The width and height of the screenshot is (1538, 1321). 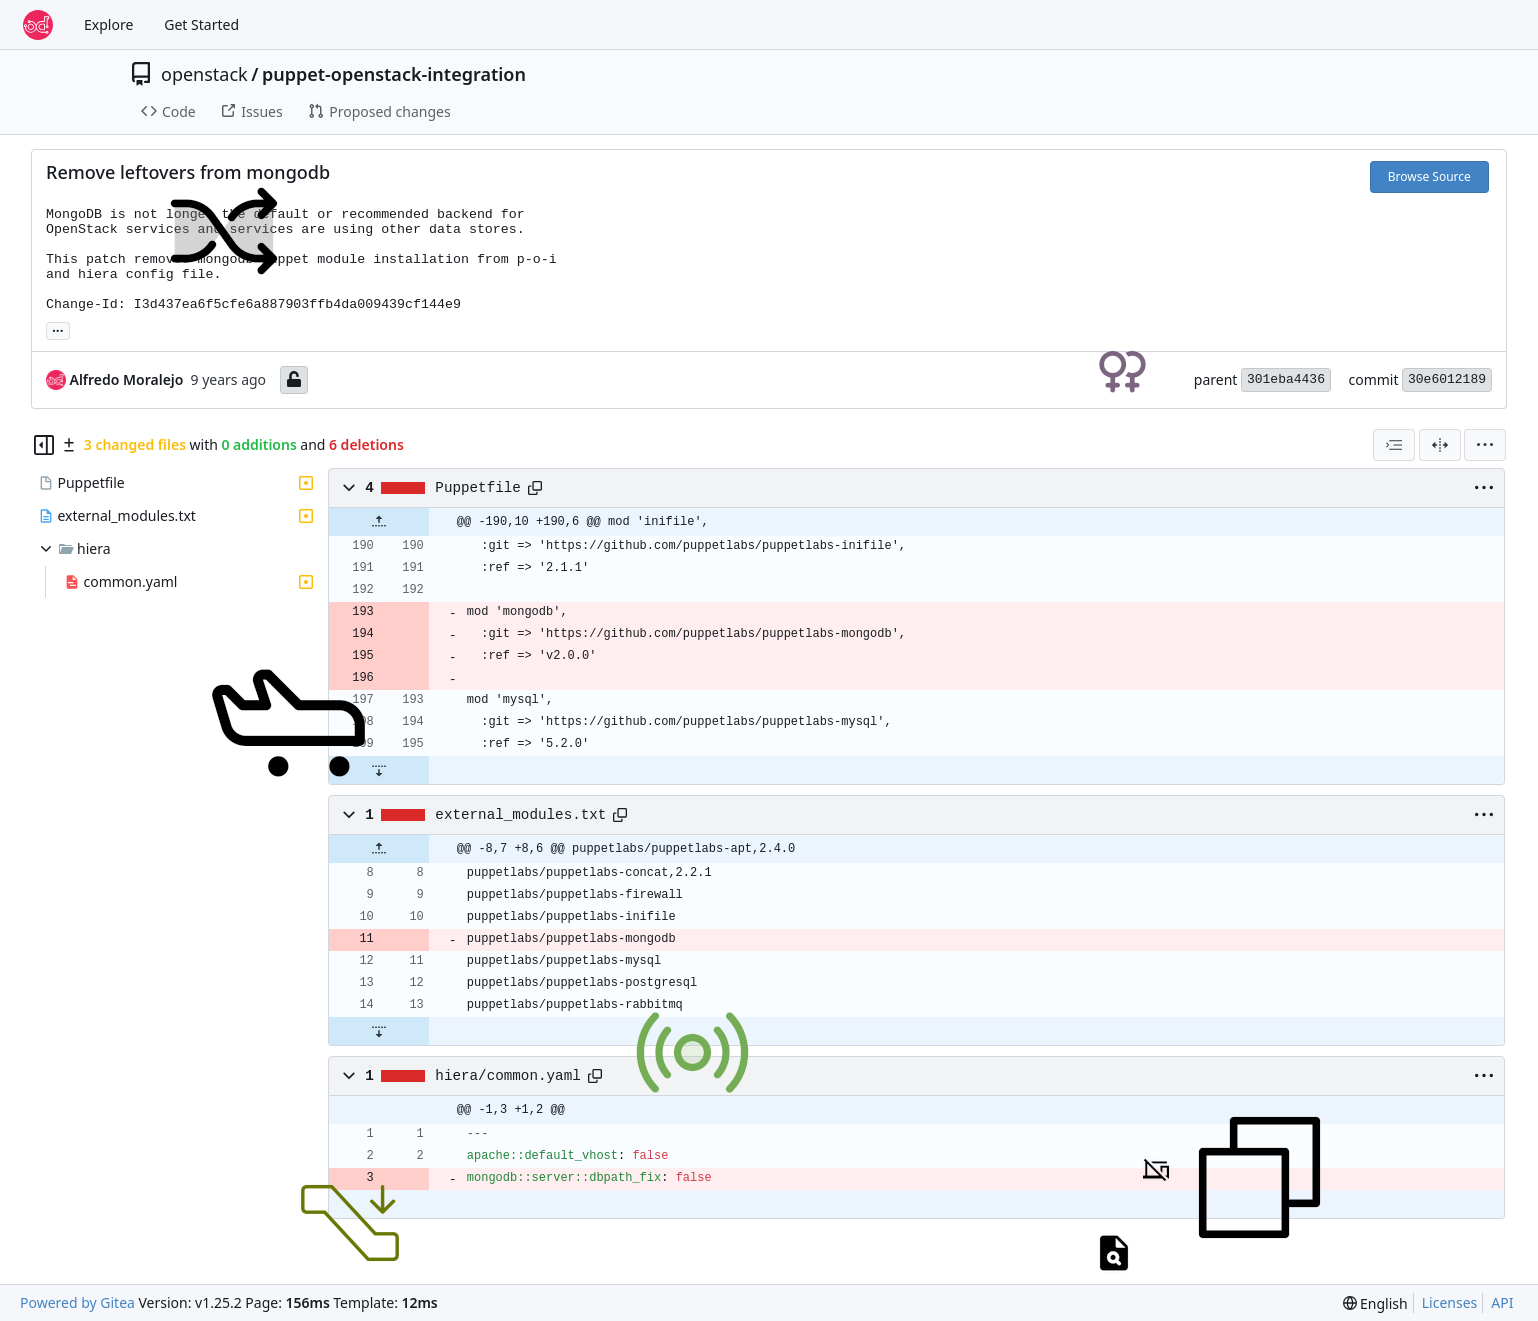 I want to click on copy to clipboard, so click(x=1259, y=1177).